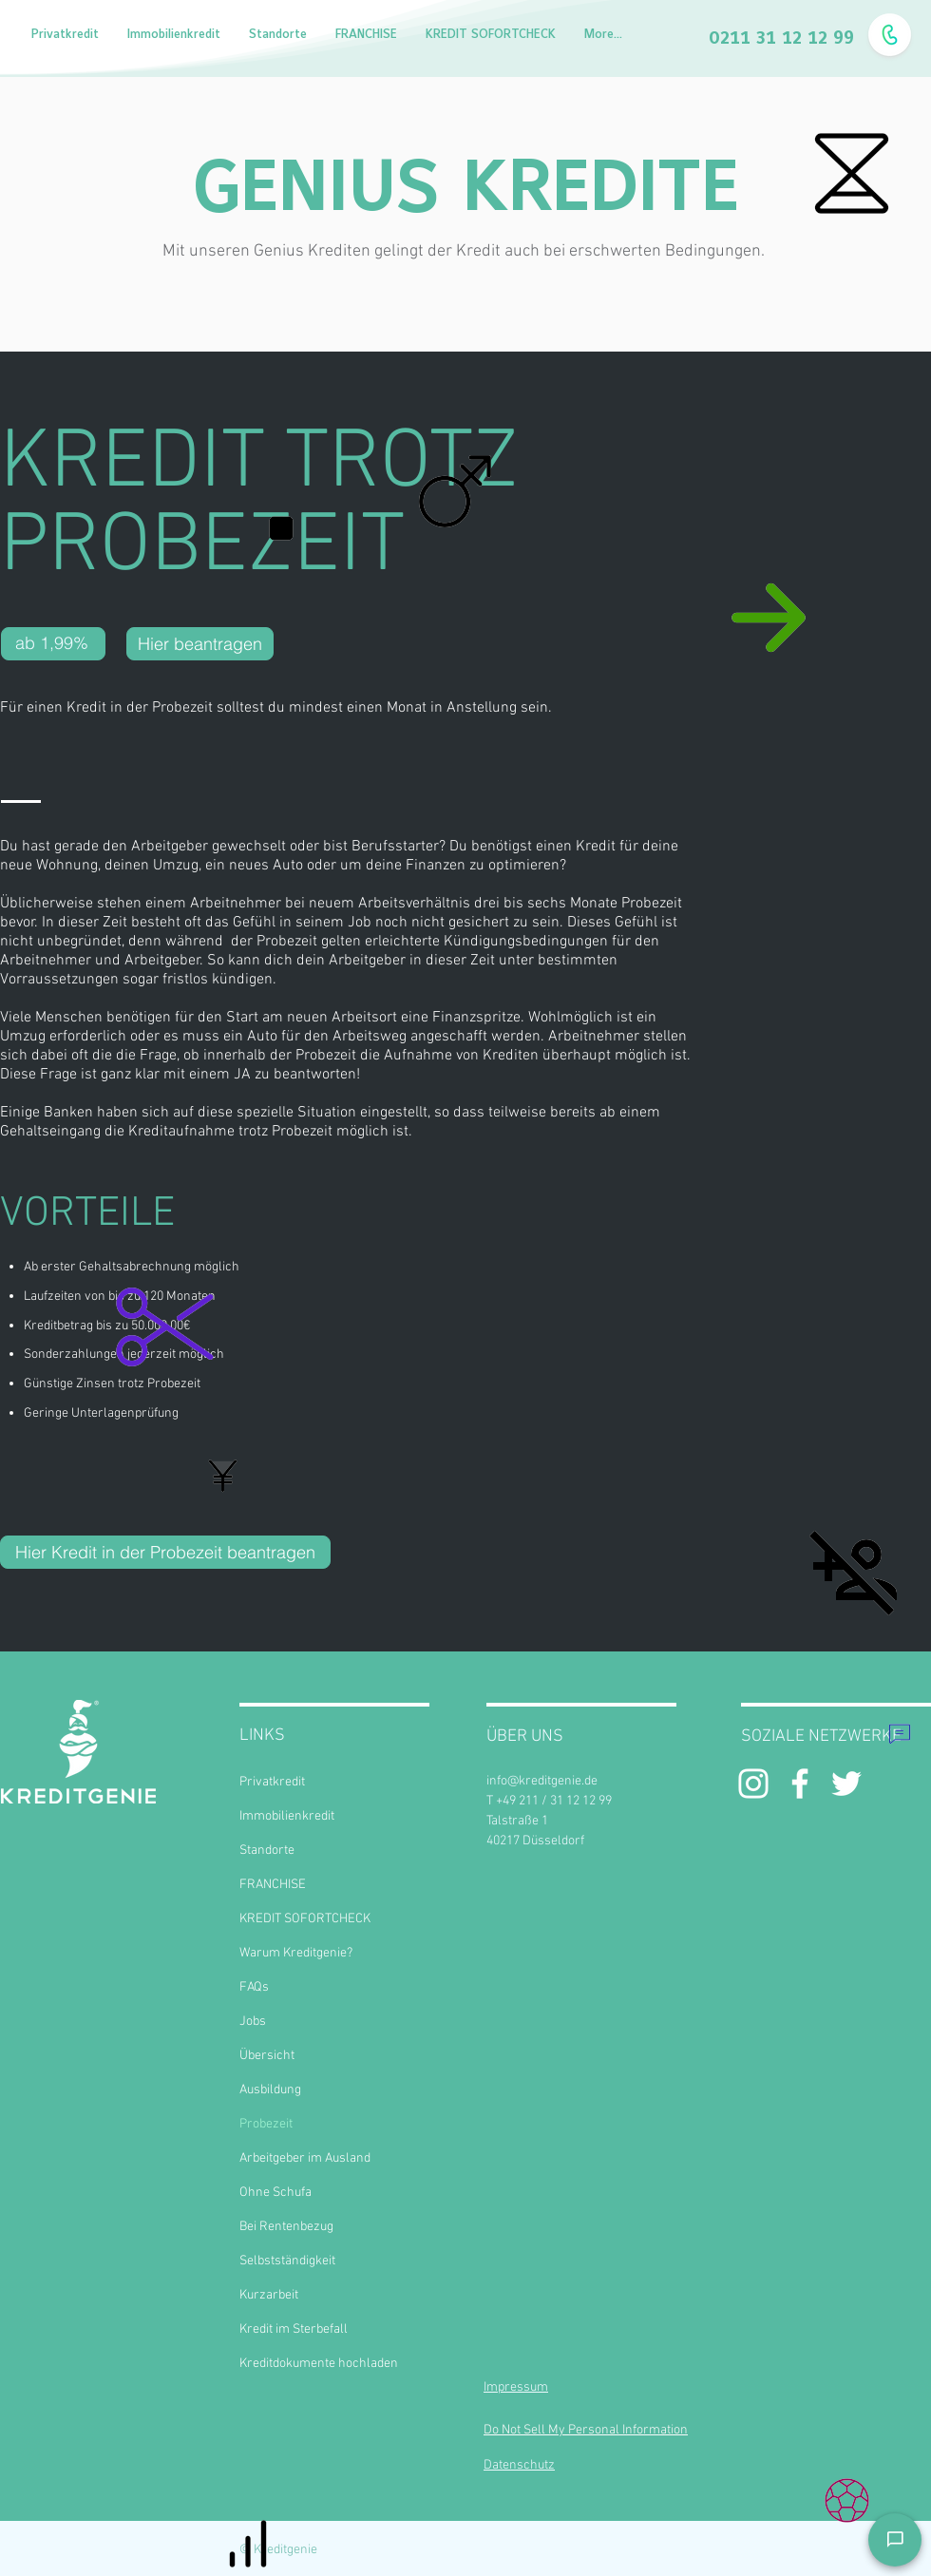 This screenshot has width=931, height=2576. I want to click on indicates user cannot be added as a contact, so click(855, 1570).